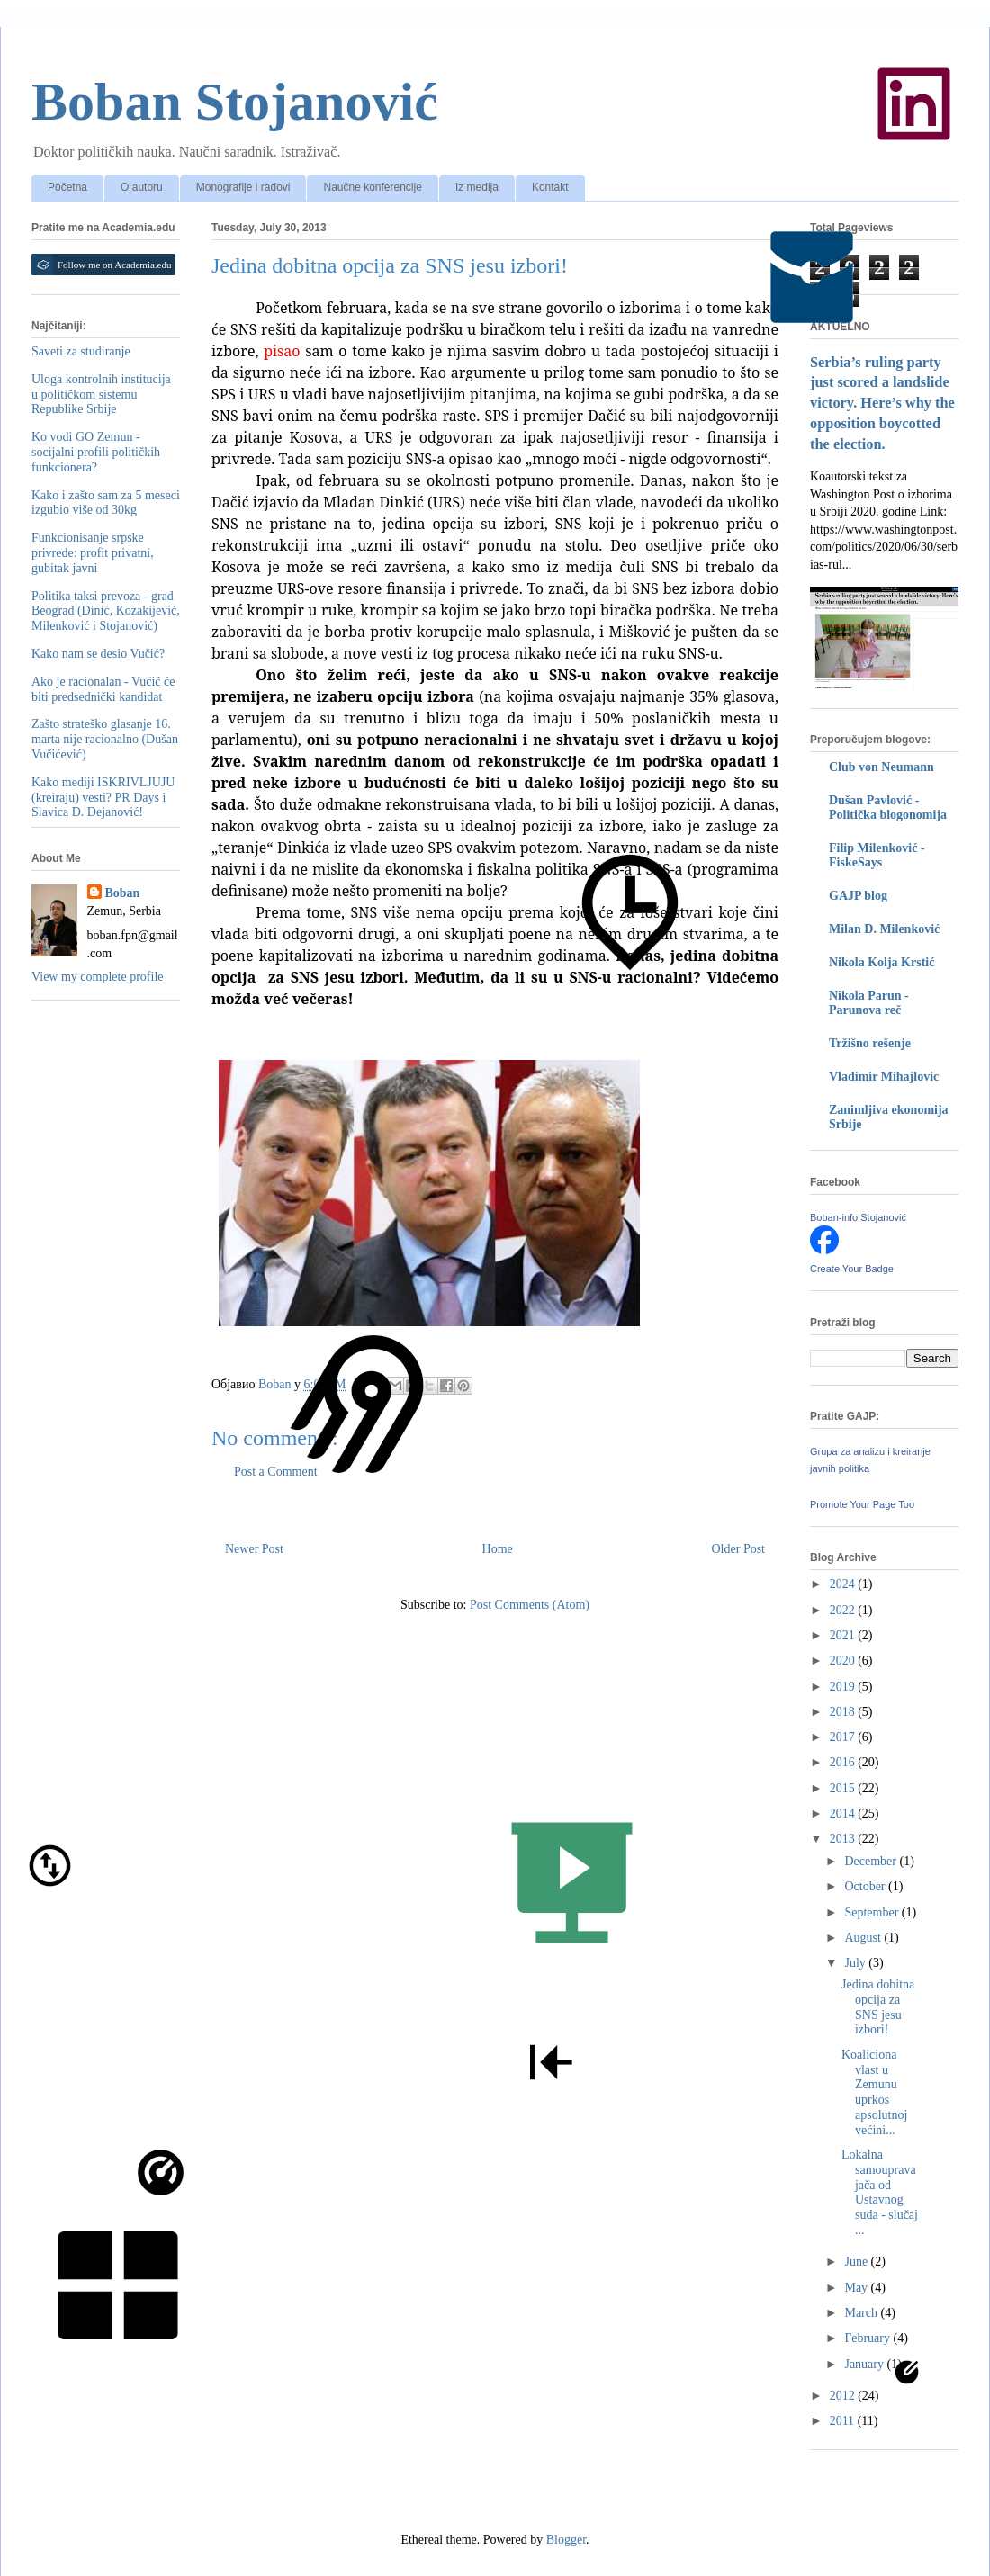 The height and width of the screenshot is (2576, 990). What do you see at coordinates (356, 1404) in the screenshot?
I see `airbyte logo - a data integration platform` at bounding box center [356, 1404].